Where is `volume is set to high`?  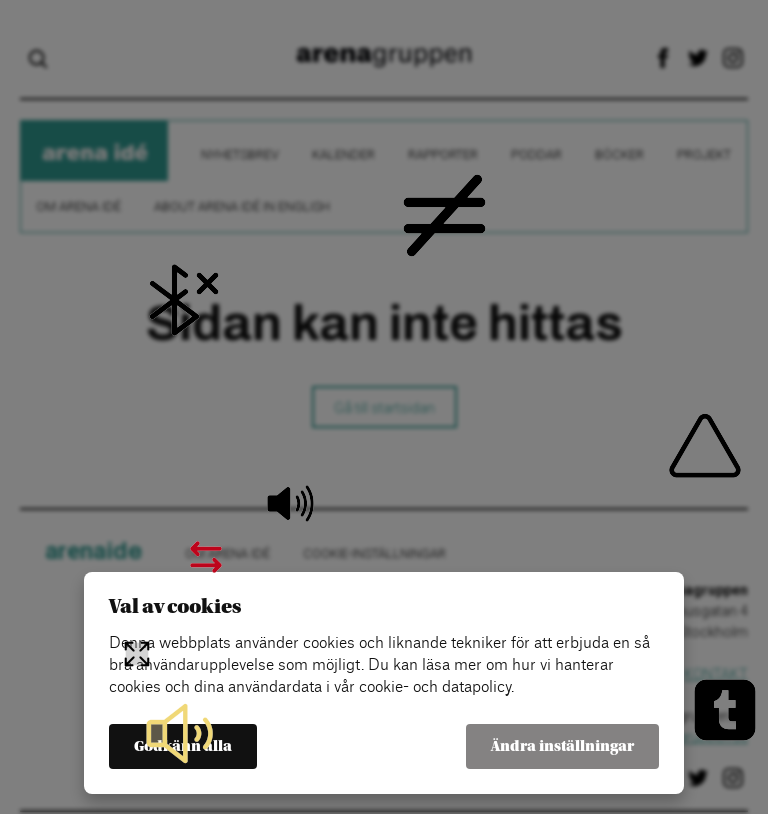 volume is set to high is located at coordinates (290, 503).